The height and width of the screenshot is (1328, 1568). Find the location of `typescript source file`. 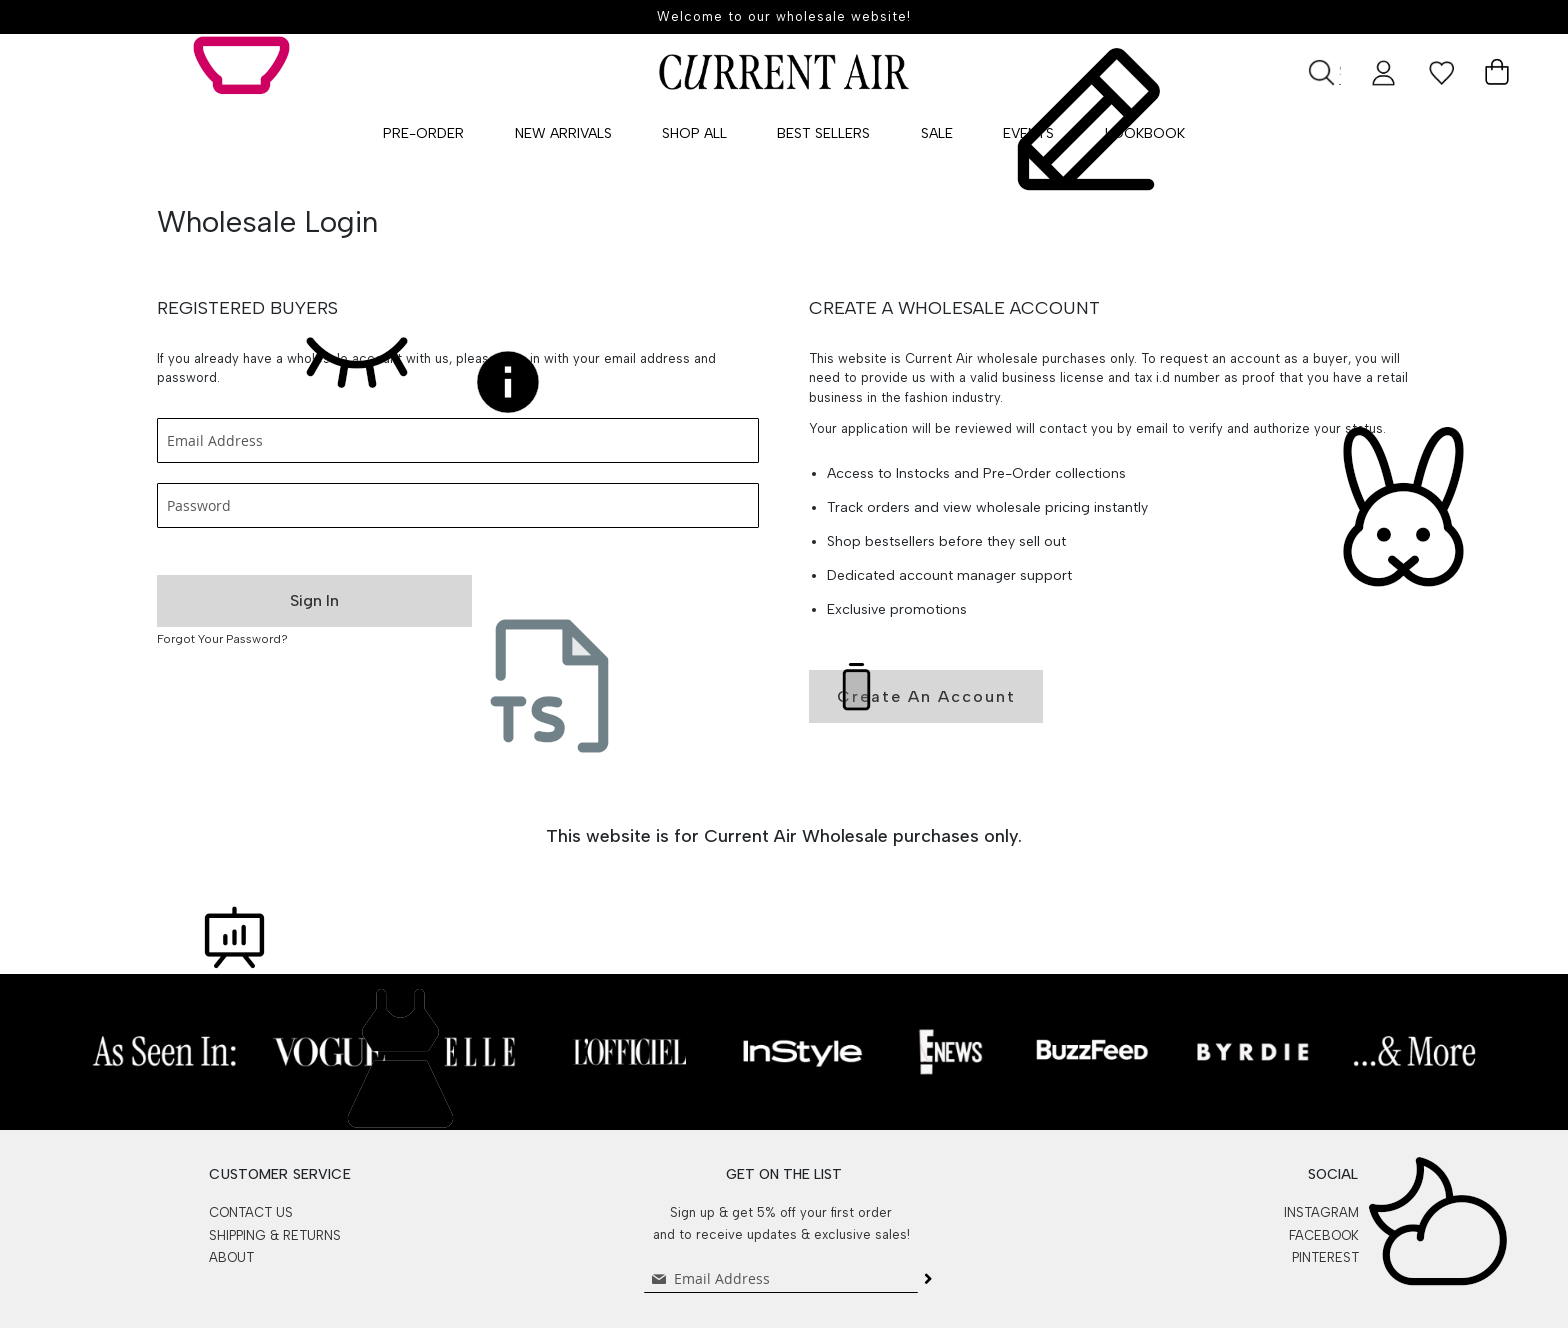

typescript source file is located at coordinates (552, 686).